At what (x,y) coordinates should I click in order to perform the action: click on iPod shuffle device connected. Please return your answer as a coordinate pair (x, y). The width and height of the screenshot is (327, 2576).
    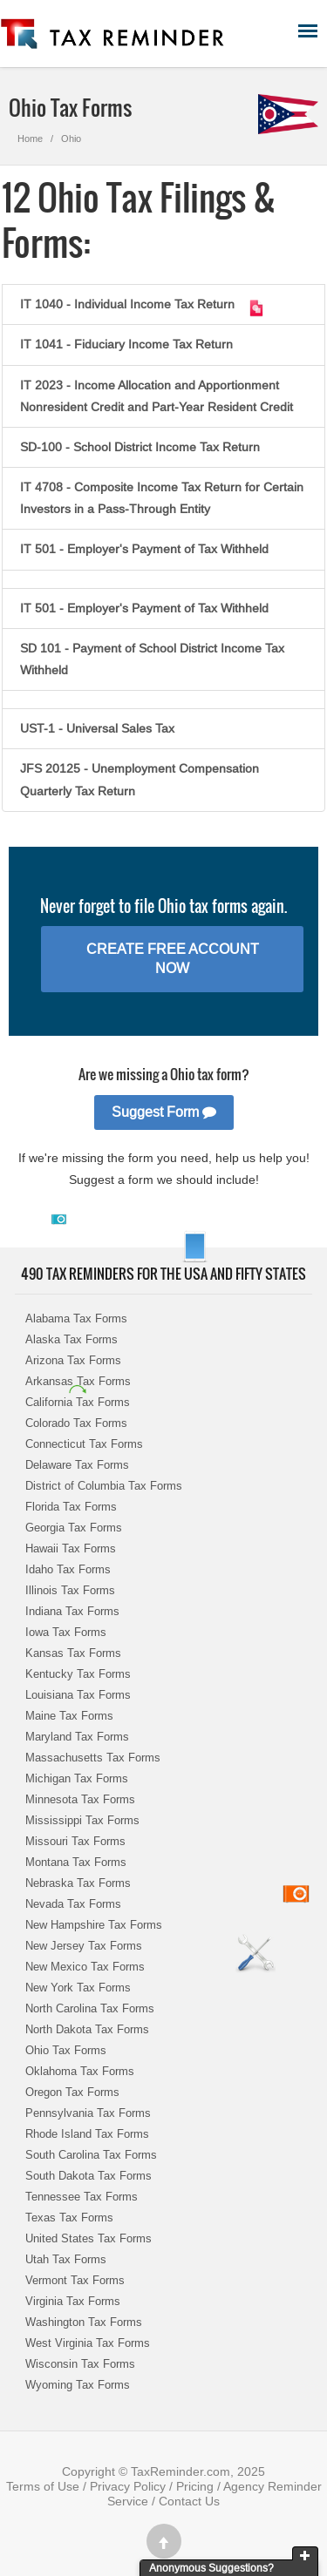
    Looking at the image, I should click on (296, 1889).